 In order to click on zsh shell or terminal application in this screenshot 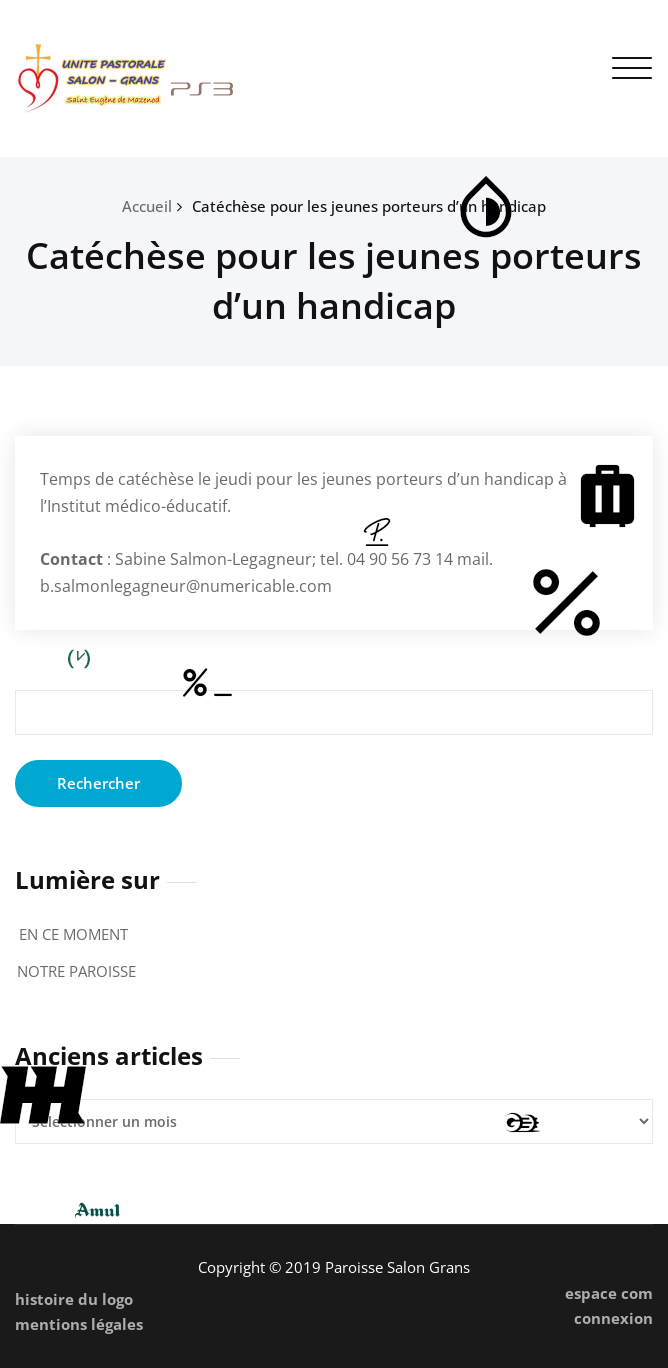, I will do `click(207, 682)`.